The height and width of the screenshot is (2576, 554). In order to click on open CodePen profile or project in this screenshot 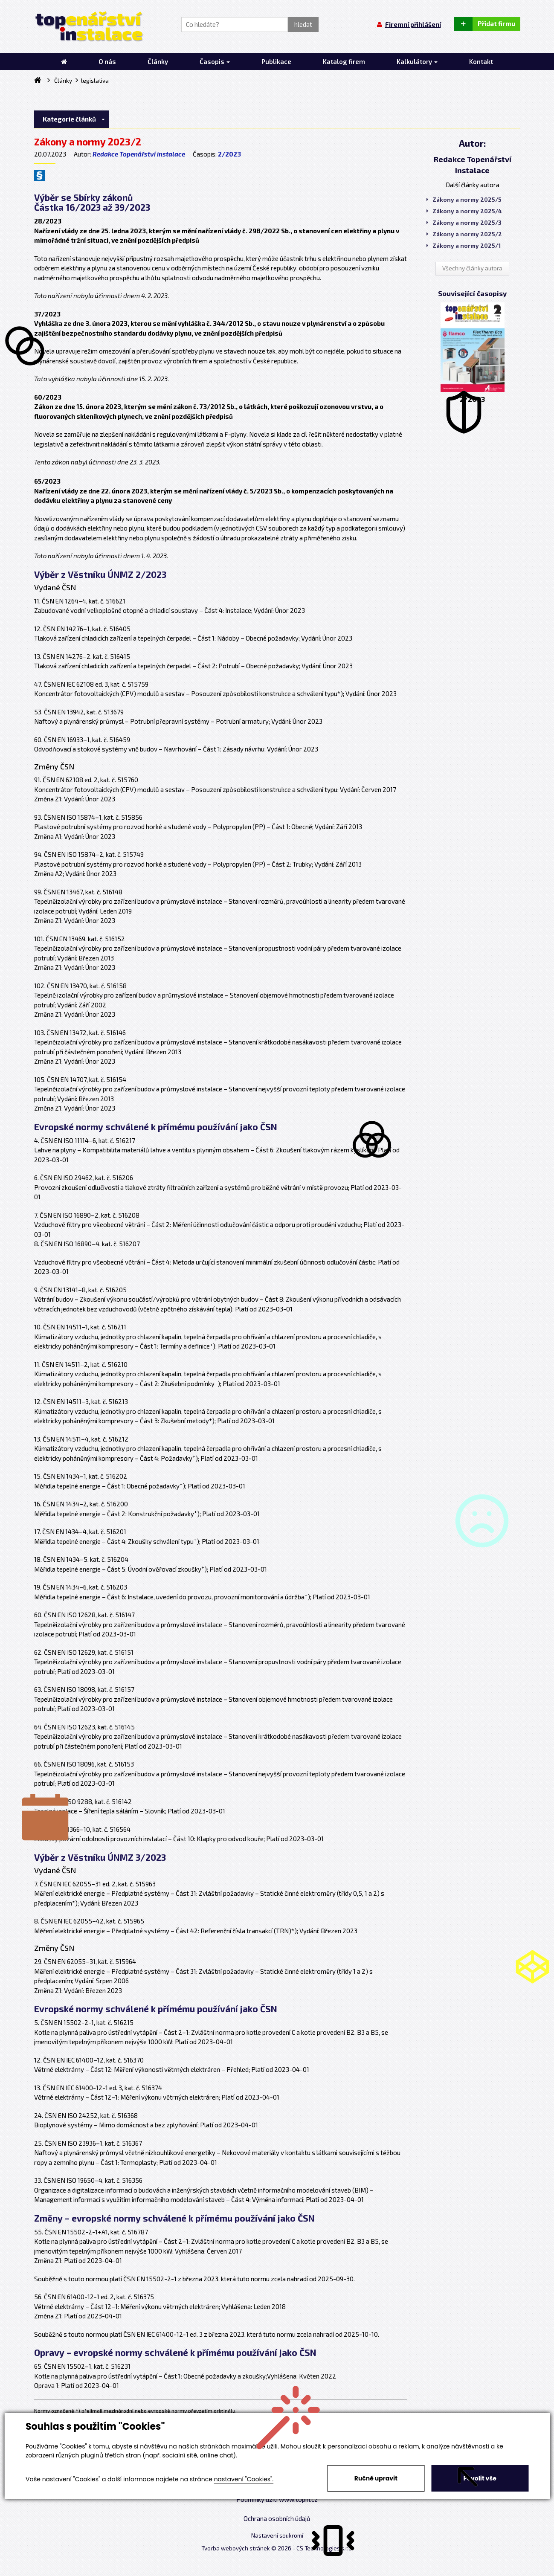, I will do `click(532, 1967)`.